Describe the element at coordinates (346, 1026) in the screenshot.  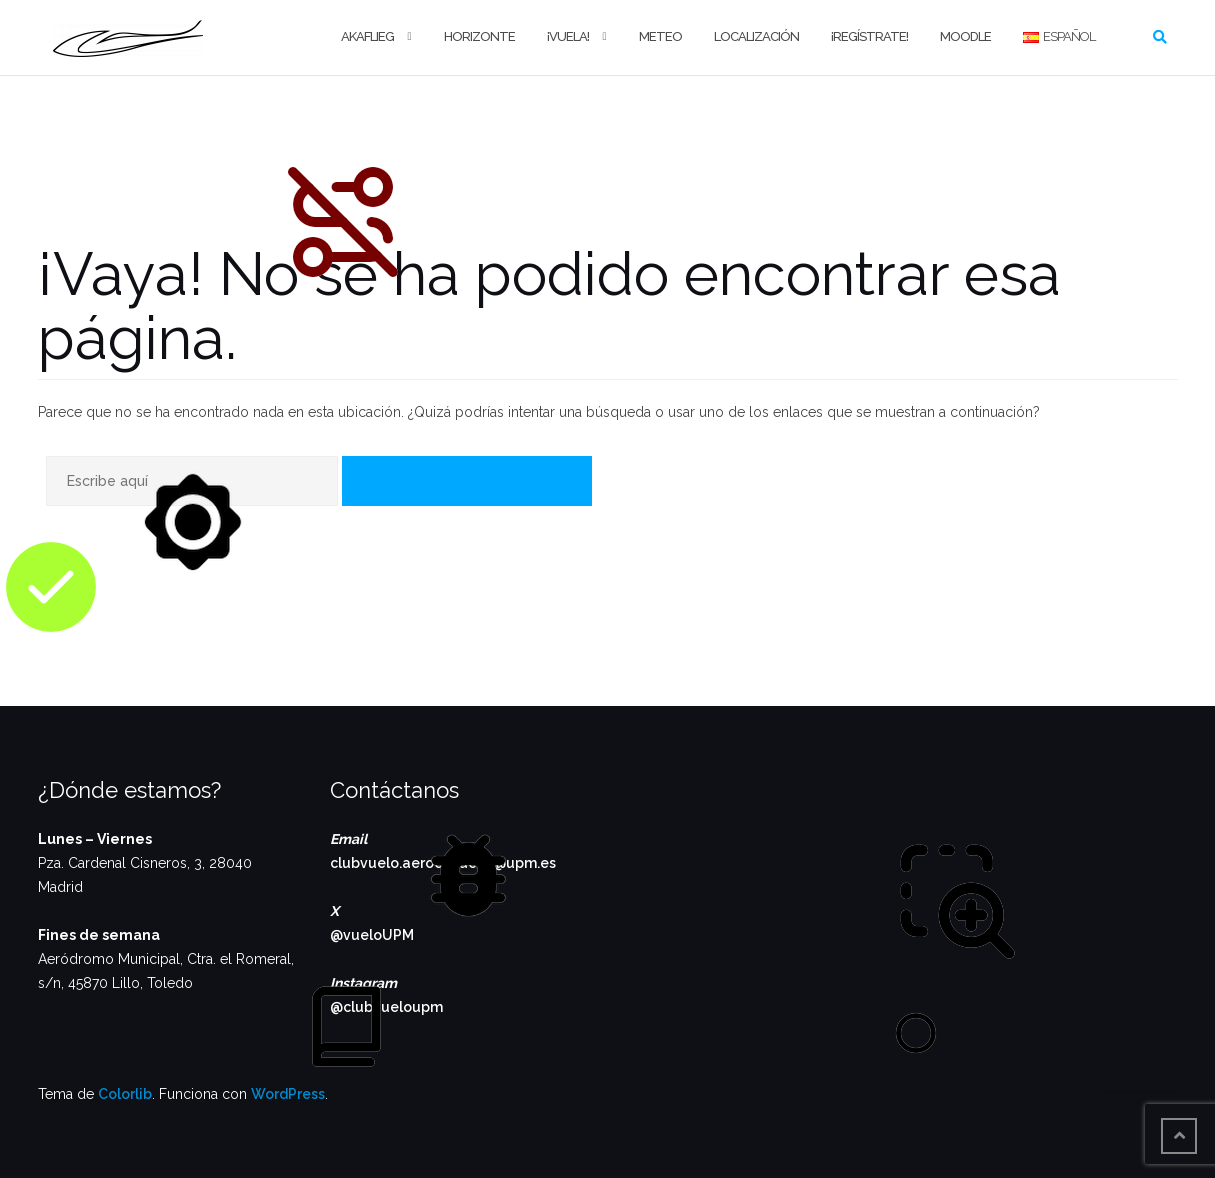
I see `open your library or reading list` at that location.